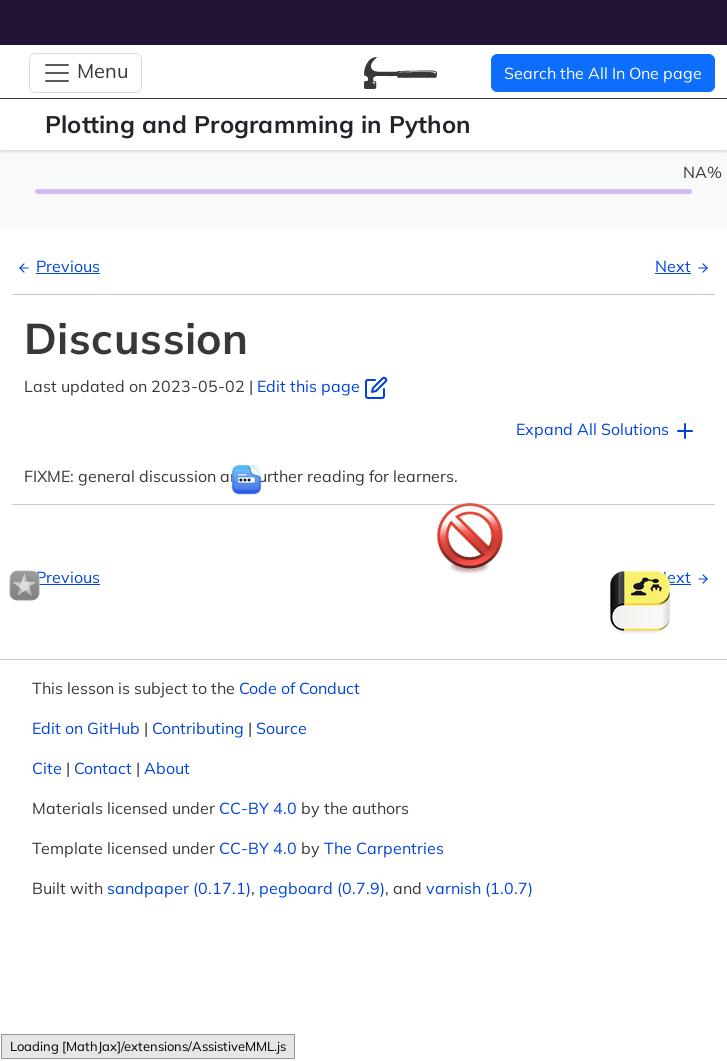 Image resolution: width=727 pixels, height=1061 pixels. Describe the element at coordinates (468, 531) in the screenshot. I see `delete selected item` at that location.